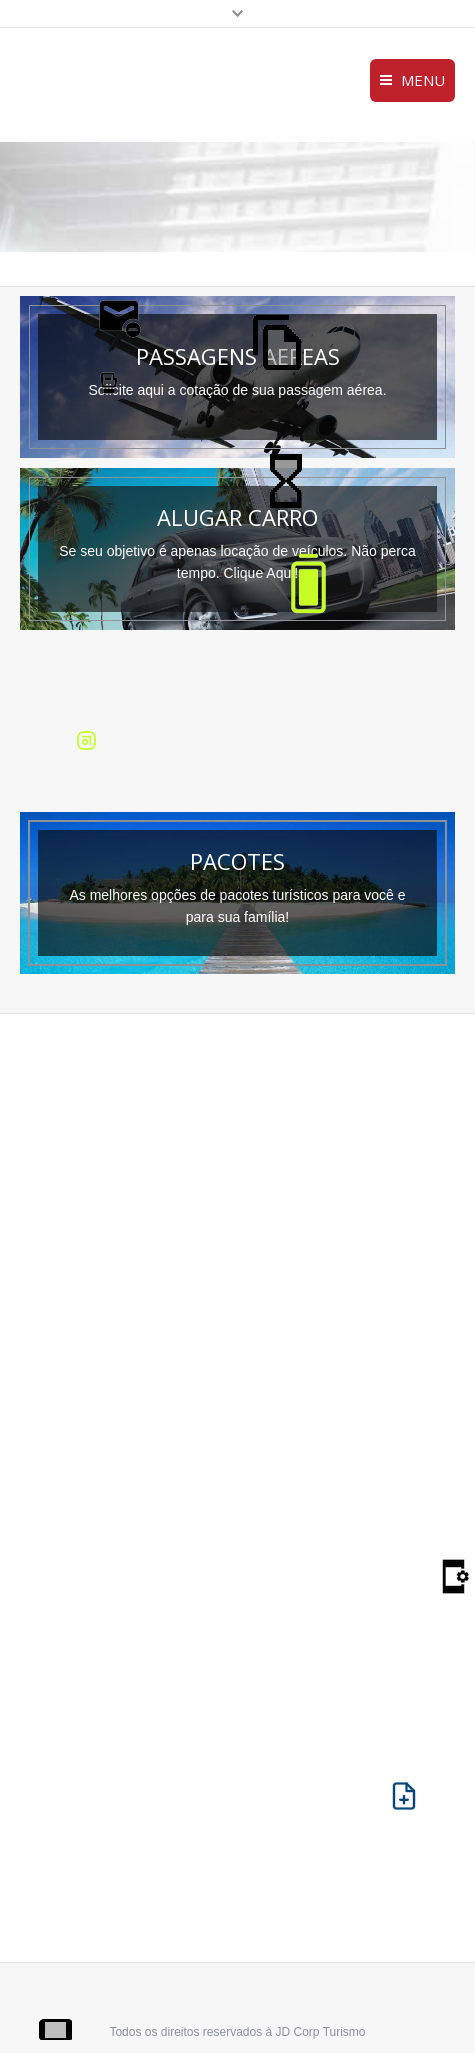  I want to click on unsubscribe from email notifications, so click(119, 320).